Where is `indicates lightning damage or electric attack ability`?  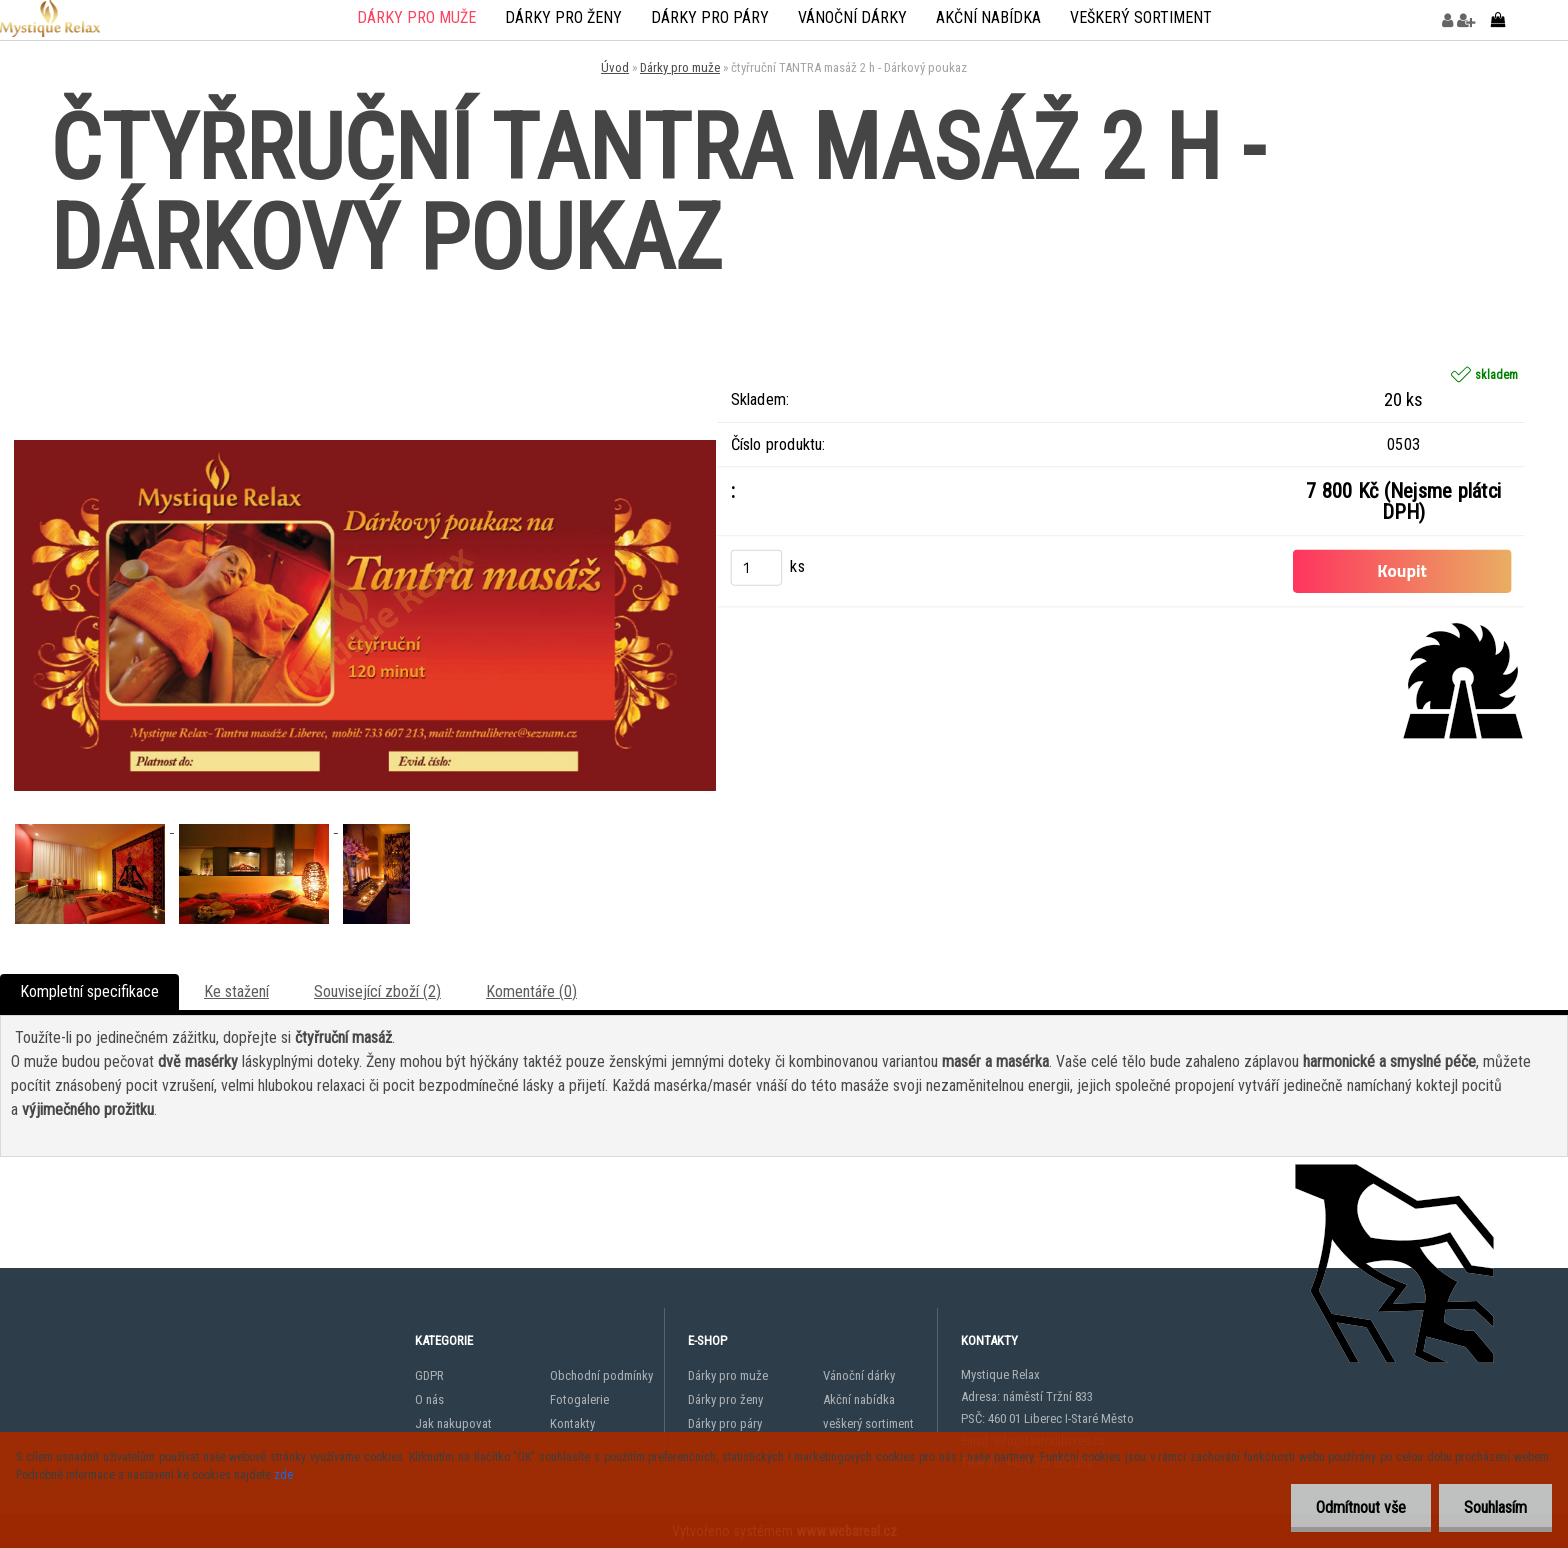 indicates lightning damage or electric attack ability is located at coordinates (1394, 1263).